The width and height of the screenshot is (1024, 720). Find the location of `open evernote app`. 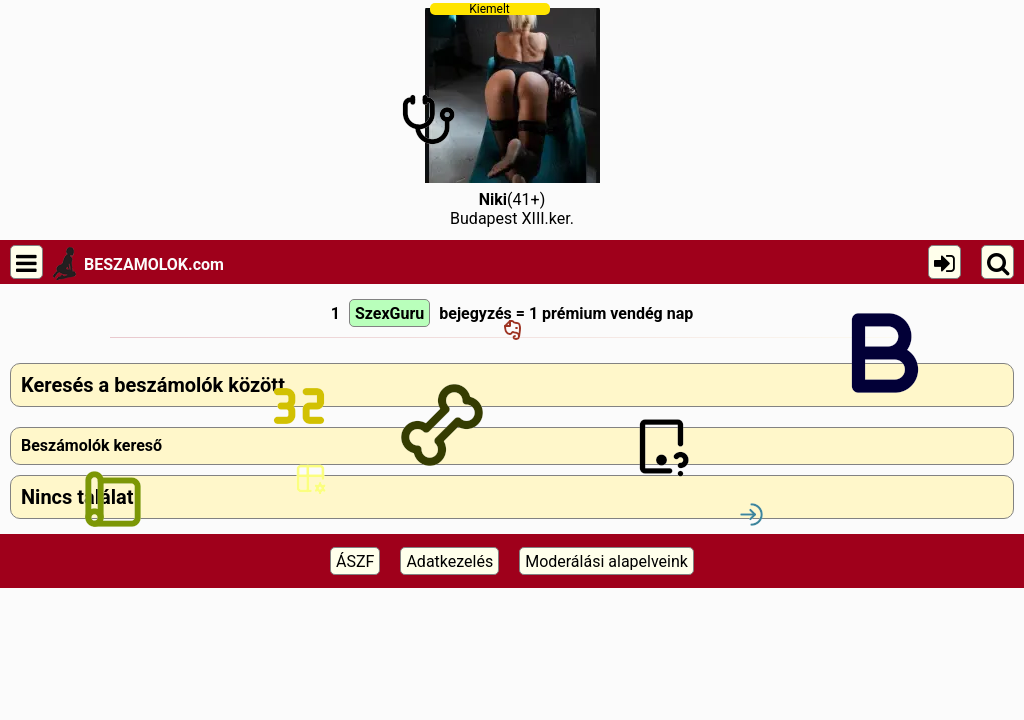

open evernote app is located at coordinates (513, 330).